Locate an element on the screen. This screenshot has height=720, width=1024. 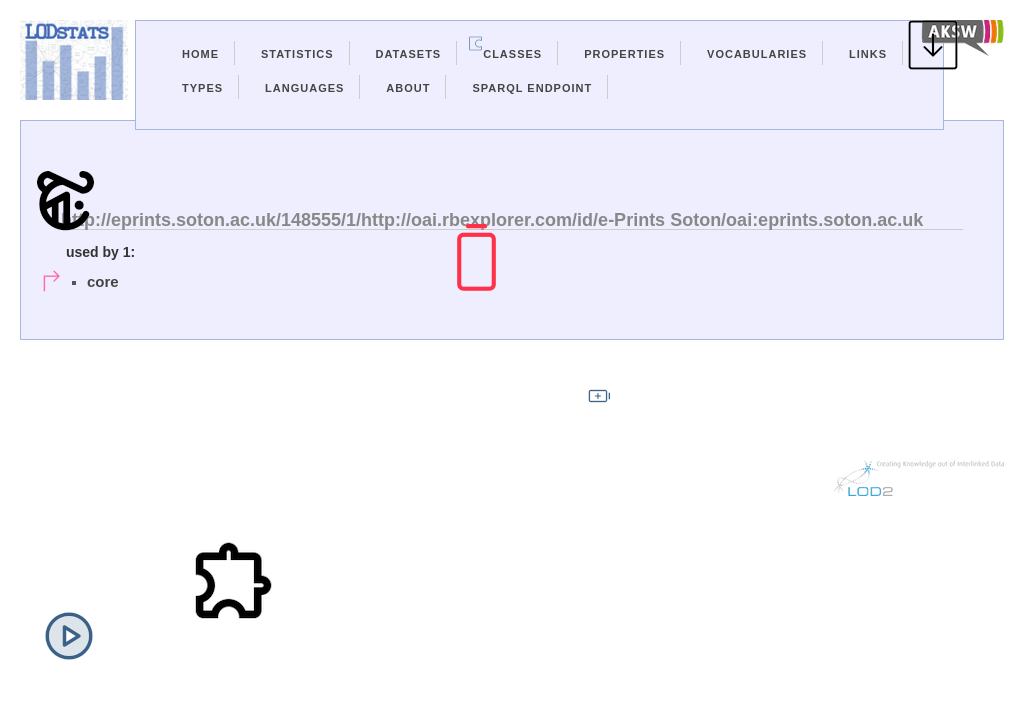
download file or content is located at coordinates (933, 45).